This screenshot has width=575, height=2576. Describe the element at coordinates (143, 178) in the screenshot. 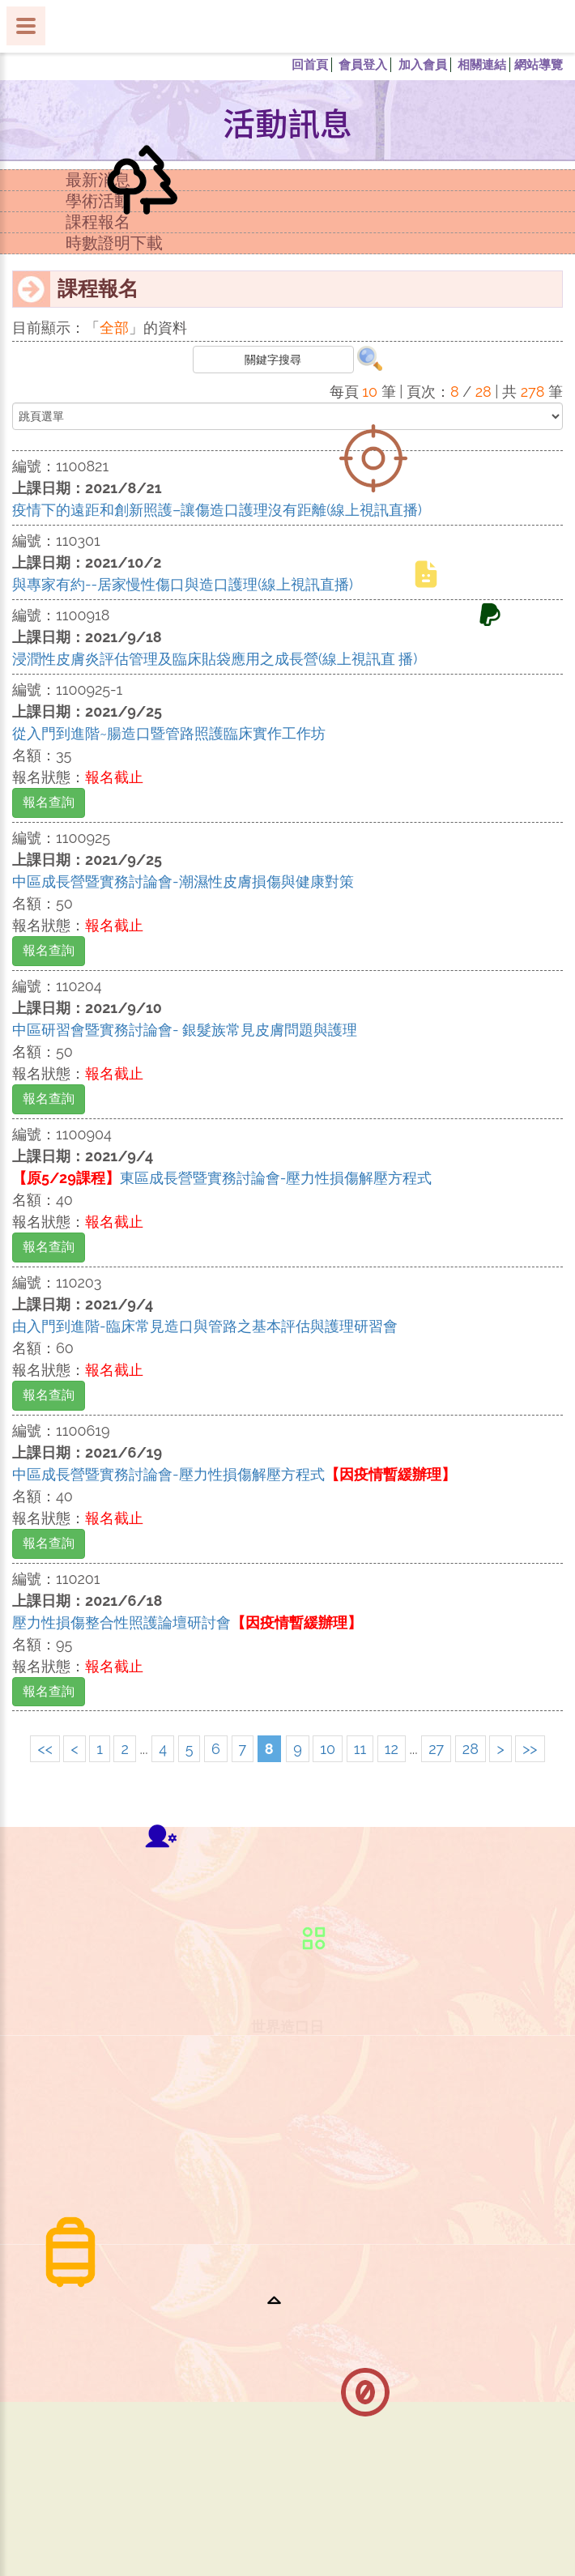

I see `view parks or natural areas nearby` at that location.